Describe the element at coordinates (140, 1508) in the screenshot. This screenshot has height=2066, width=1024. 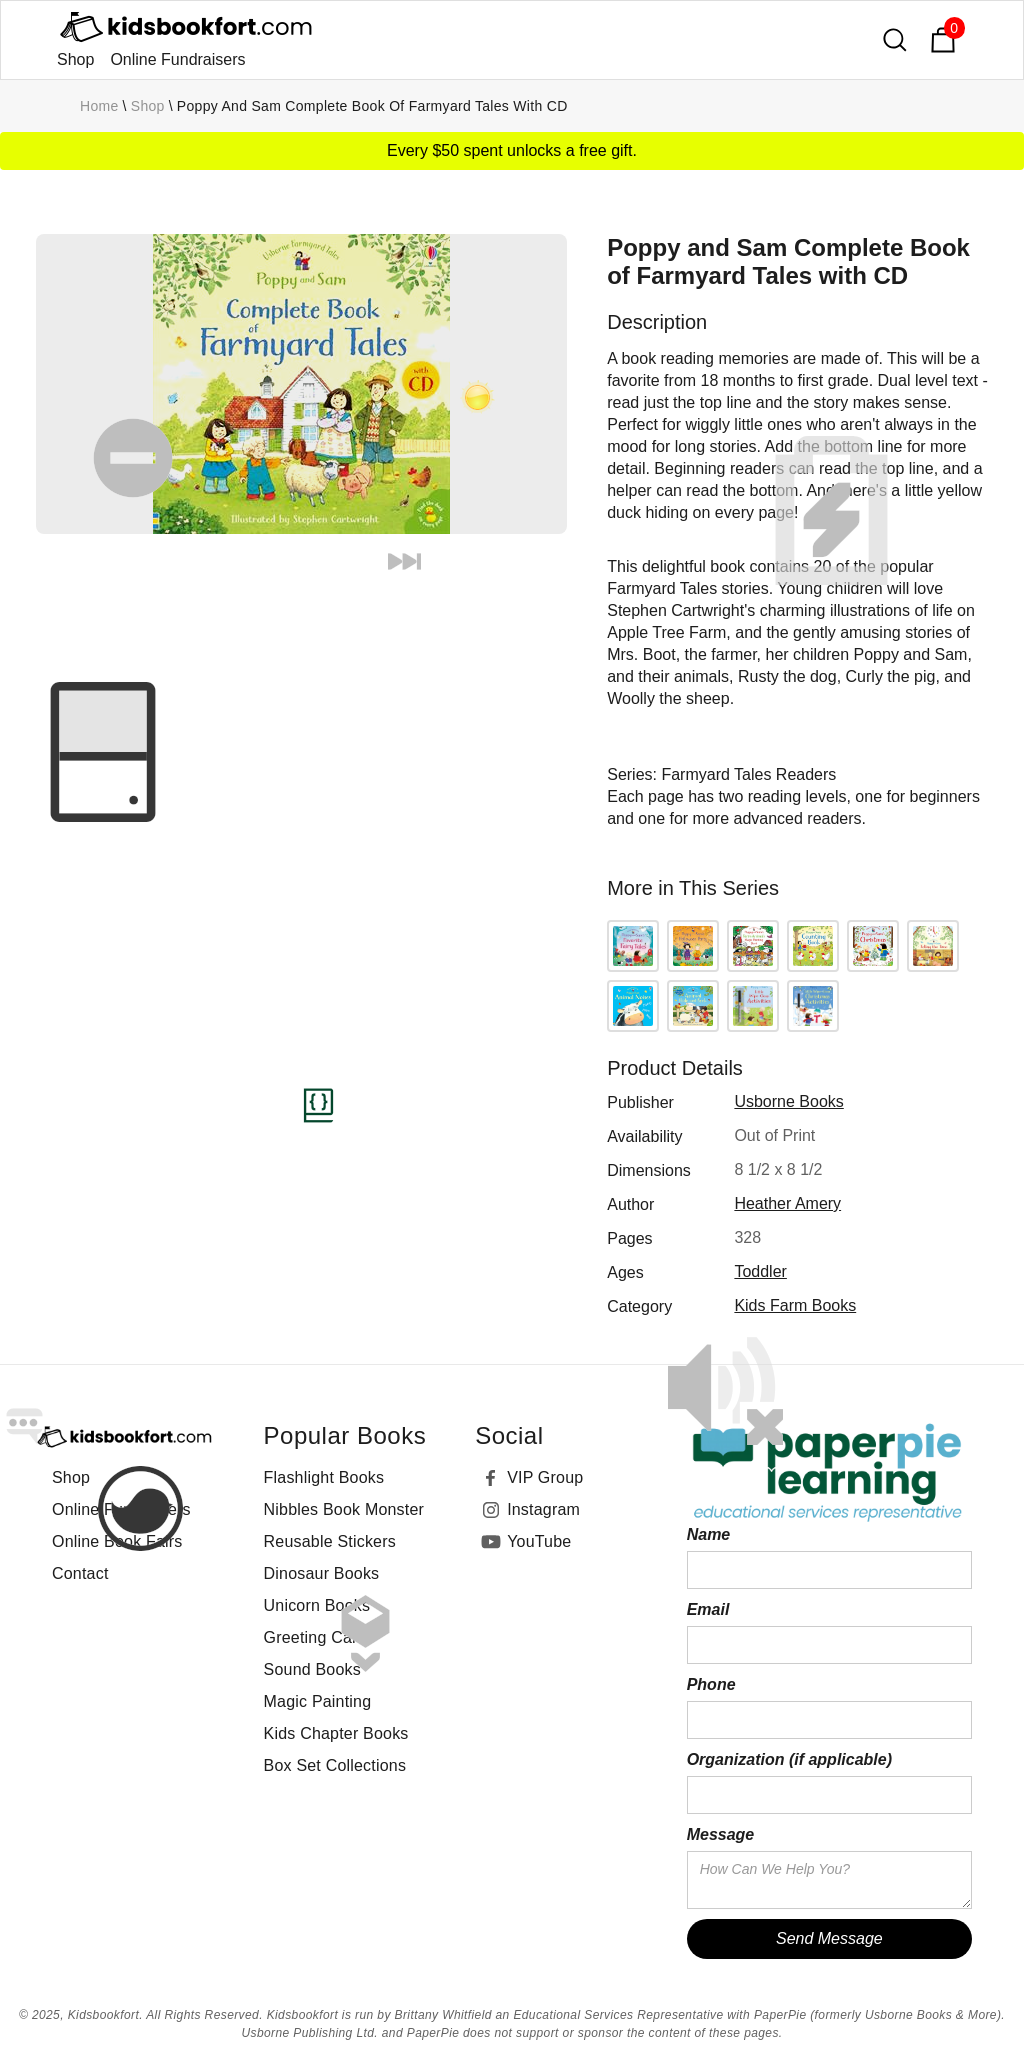
I see `launch budgie desktop environment` at that location.